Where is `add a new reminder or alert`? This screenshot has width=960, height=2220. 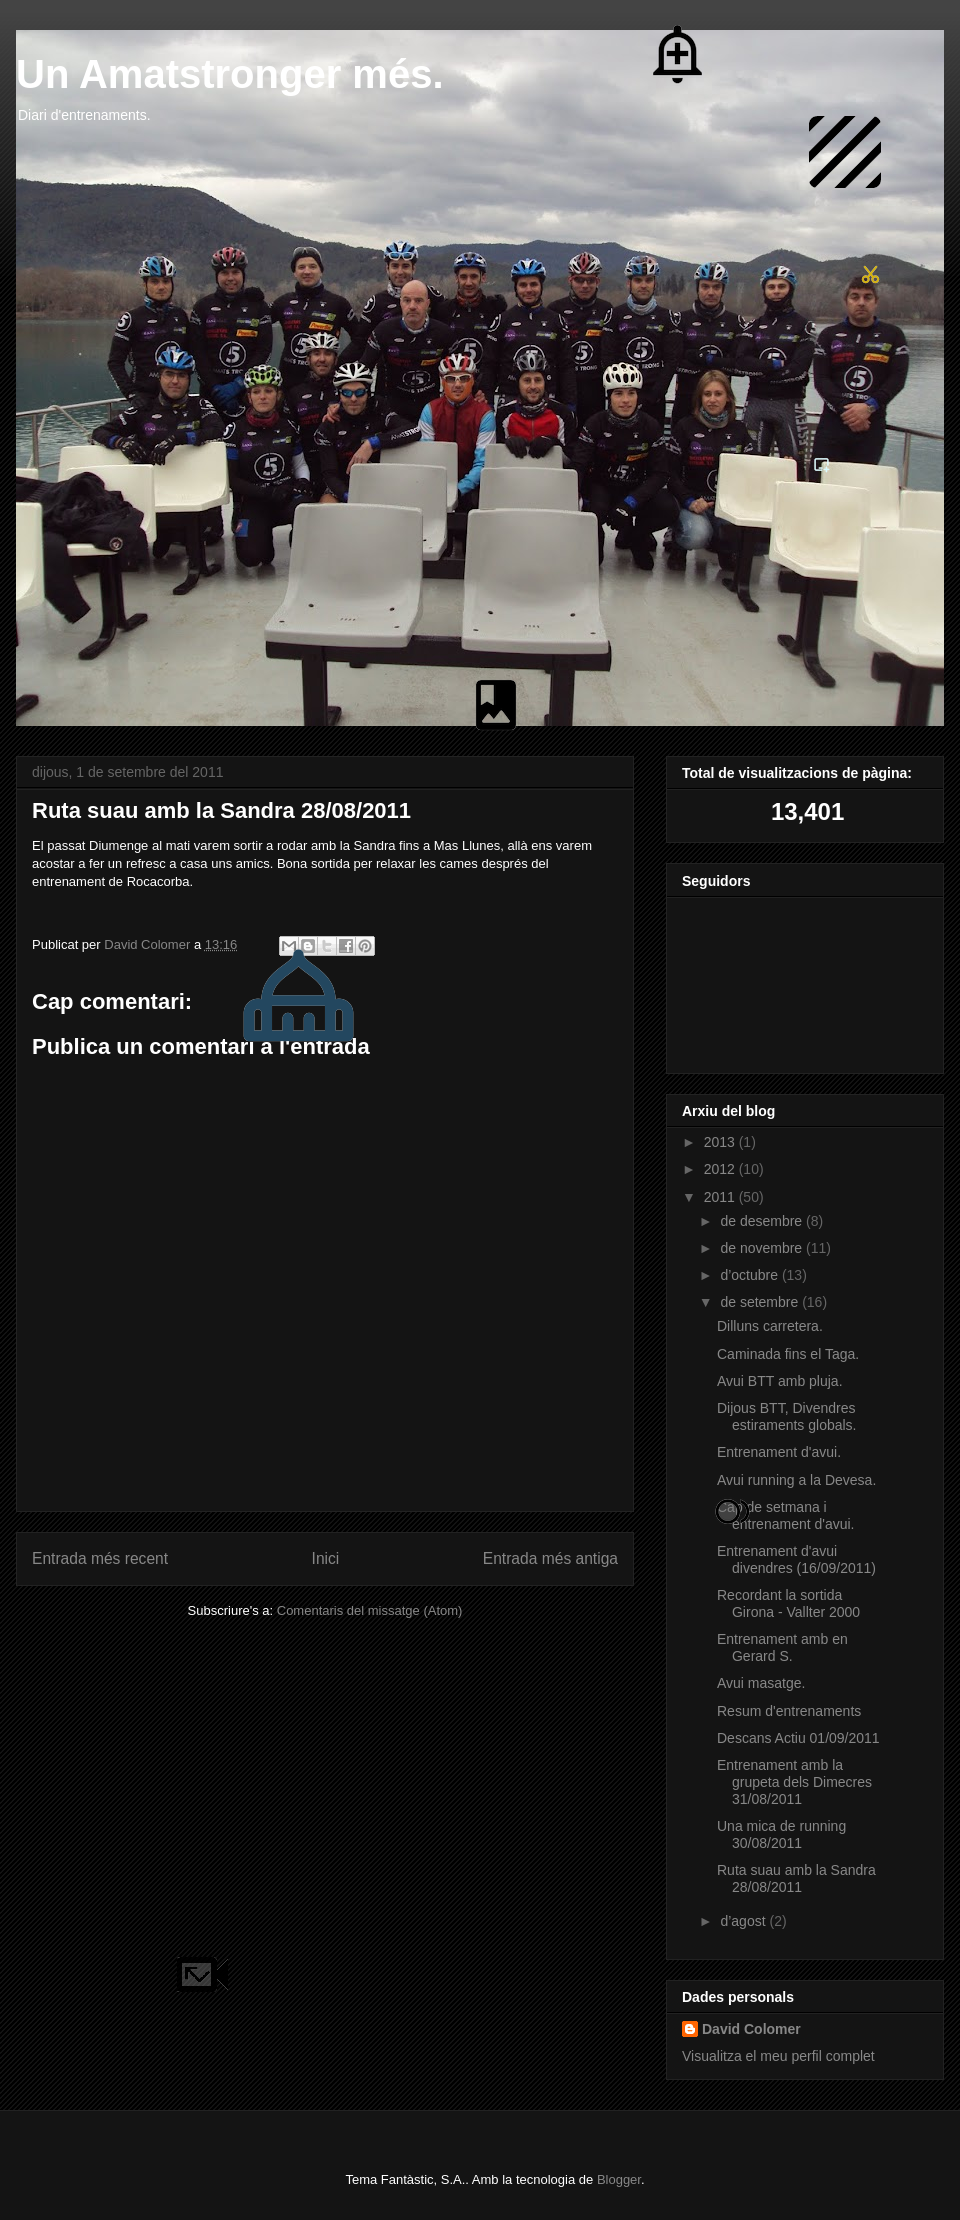 add a new reminder or alert is located at coordinates (677, 53).